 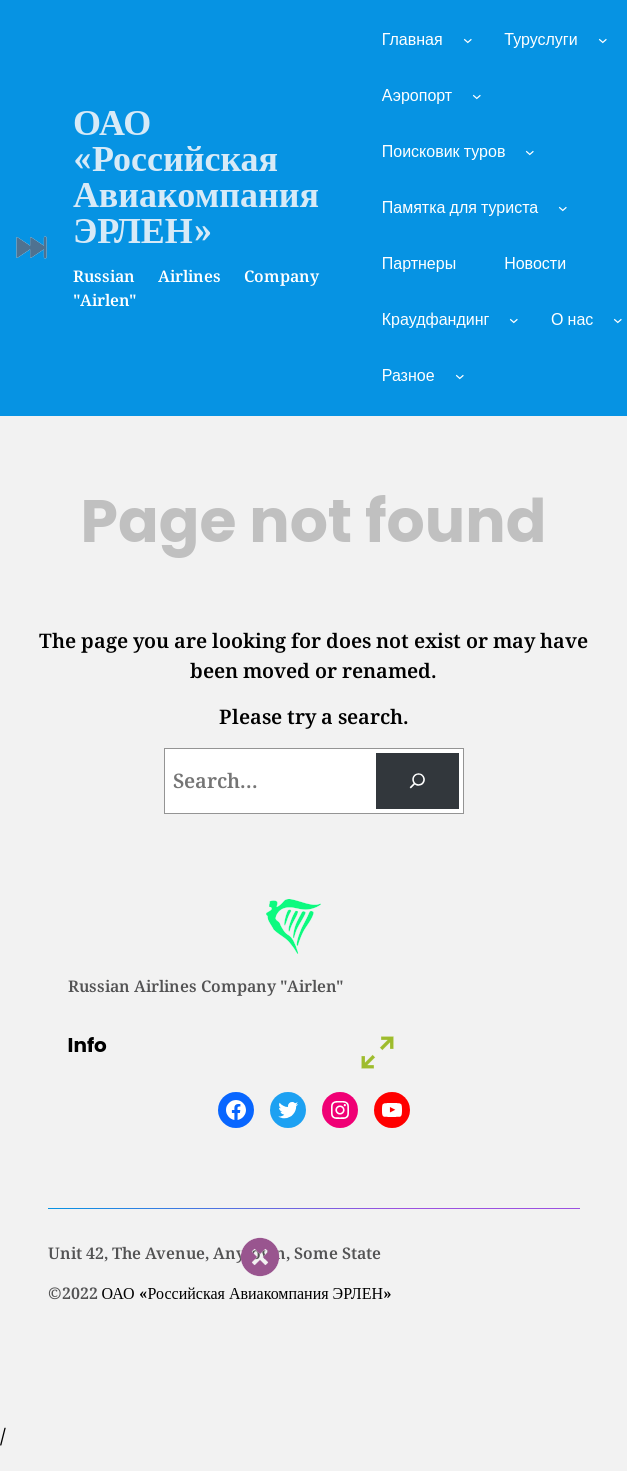 I want to click on open the Ryanair app, so click(x=293, y=926).